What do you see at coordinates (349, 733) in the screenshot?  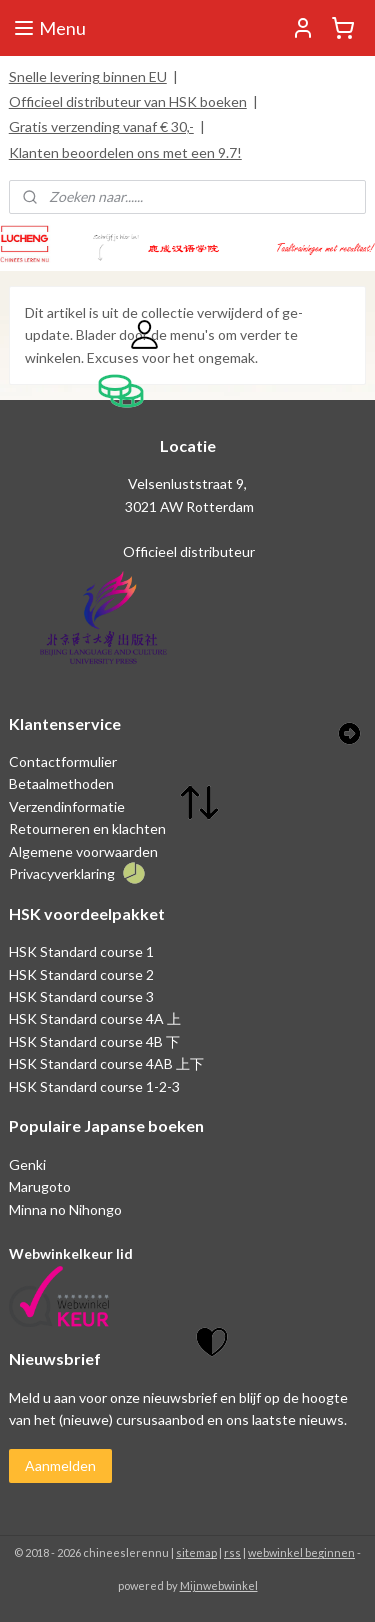 I see `go to next item or step` at bounding box center [349, 733].